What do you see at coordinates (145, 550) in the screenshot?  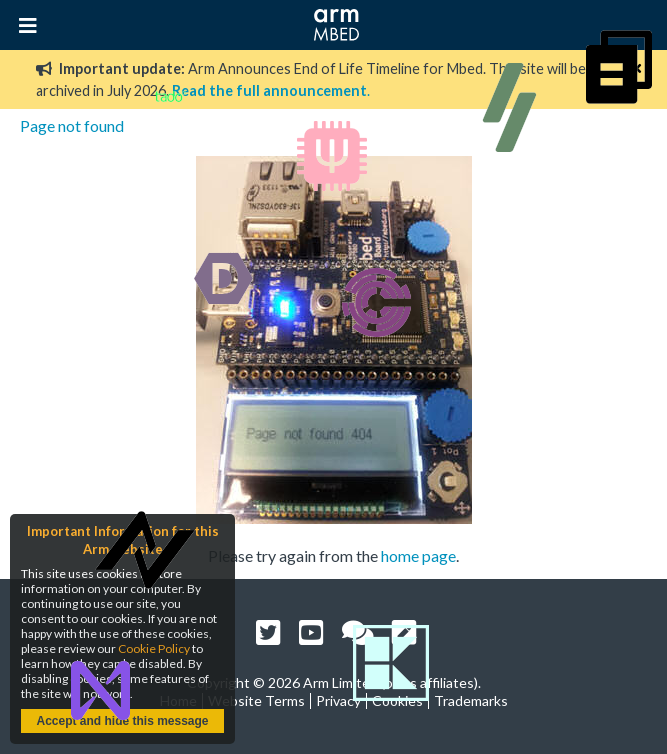 I see `norco brand logo` at bounding box center [145, 550].